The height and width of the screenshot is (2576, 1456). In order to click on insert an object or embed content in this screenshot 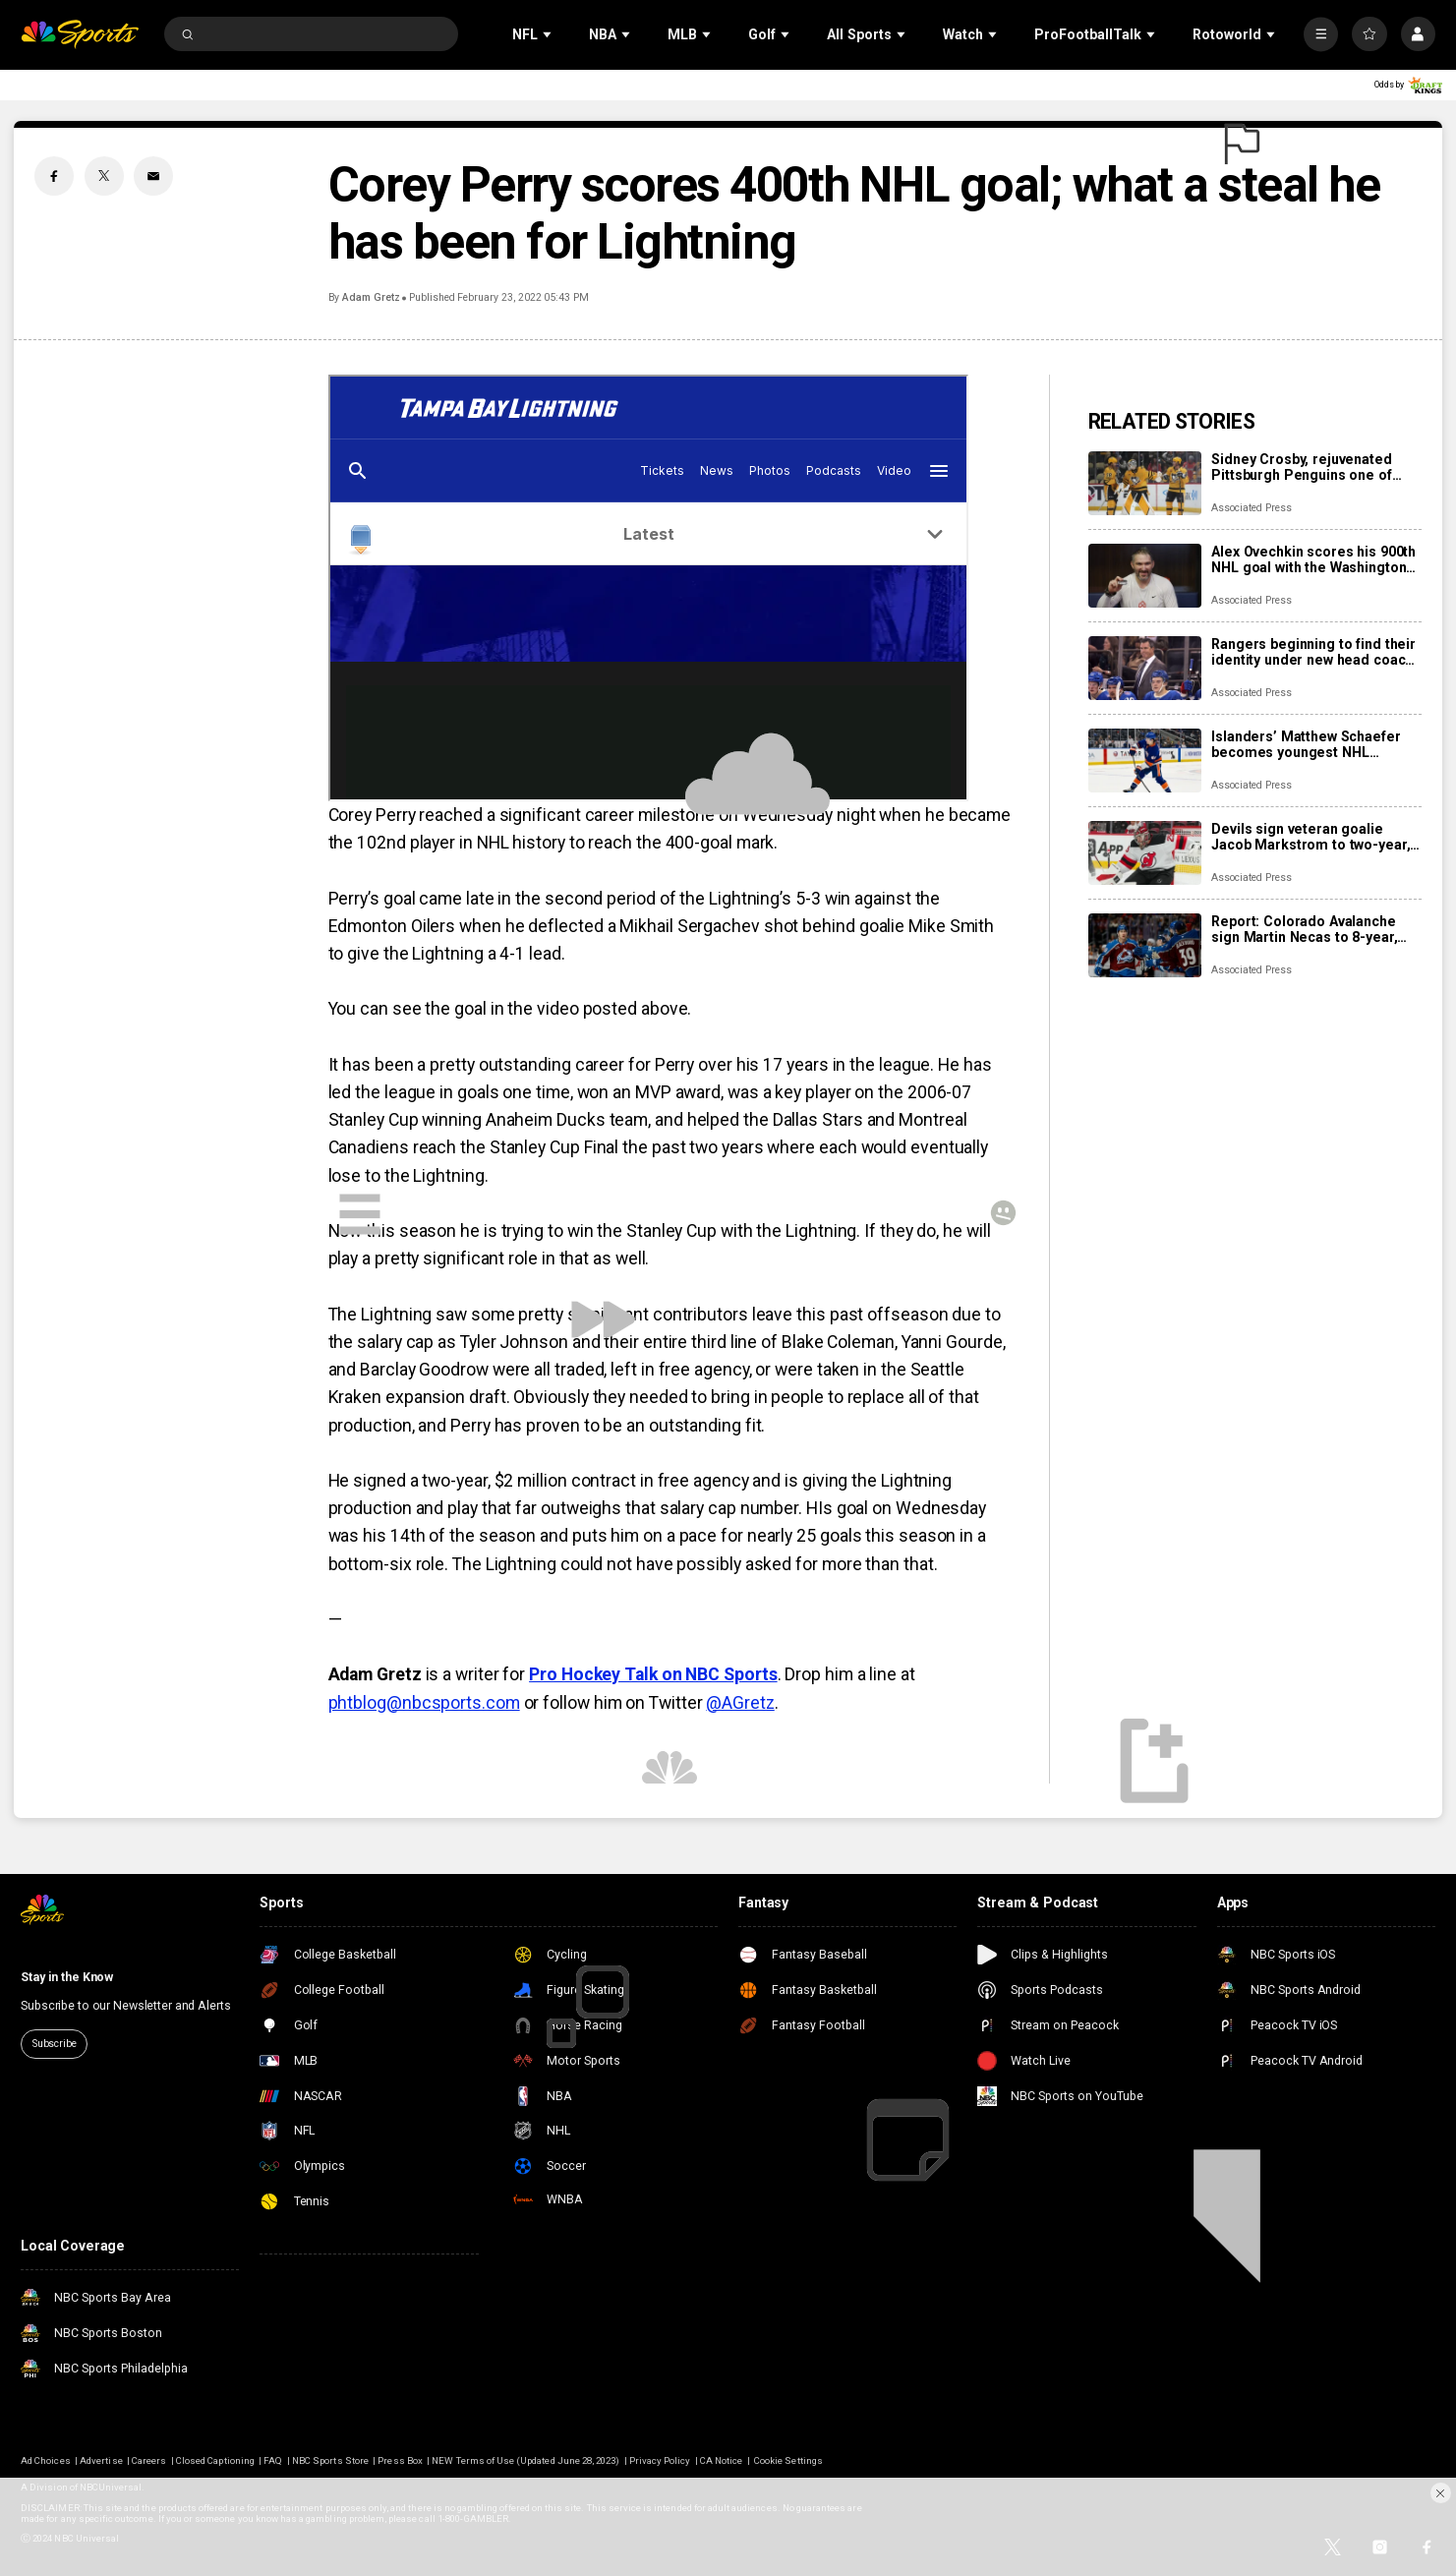, I will do `click(361, 541)`.